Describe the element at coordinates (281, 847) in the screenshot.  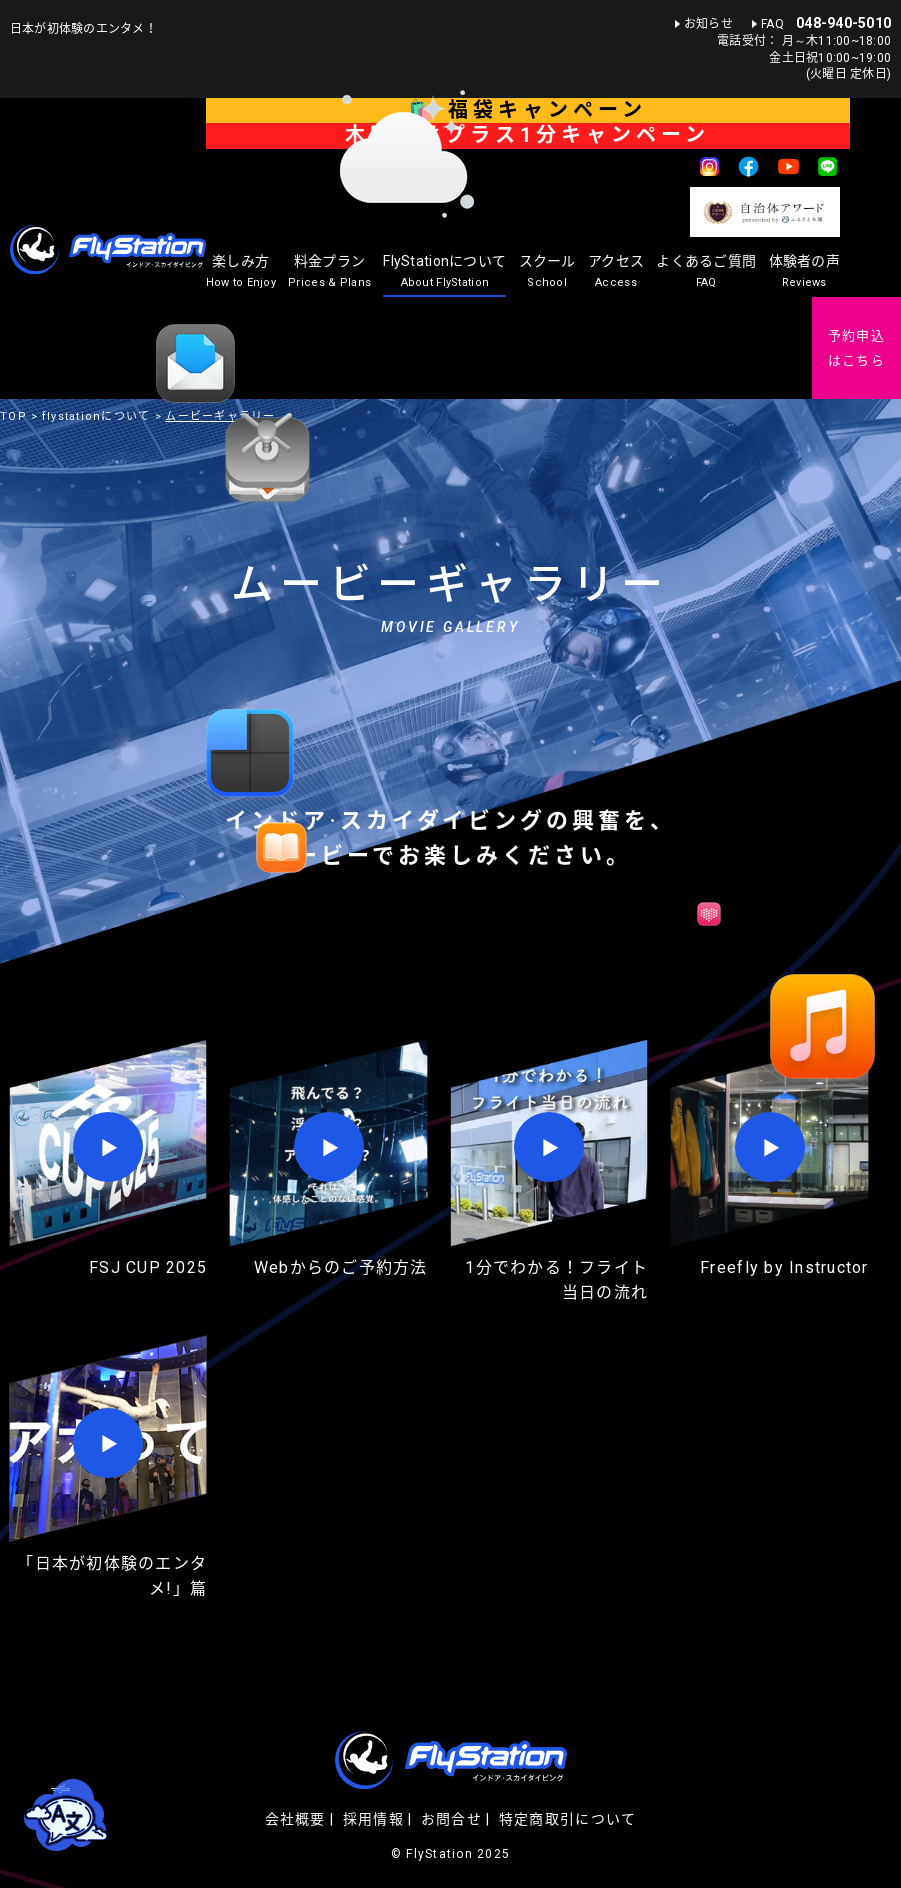
I see `open the books app` at that location.